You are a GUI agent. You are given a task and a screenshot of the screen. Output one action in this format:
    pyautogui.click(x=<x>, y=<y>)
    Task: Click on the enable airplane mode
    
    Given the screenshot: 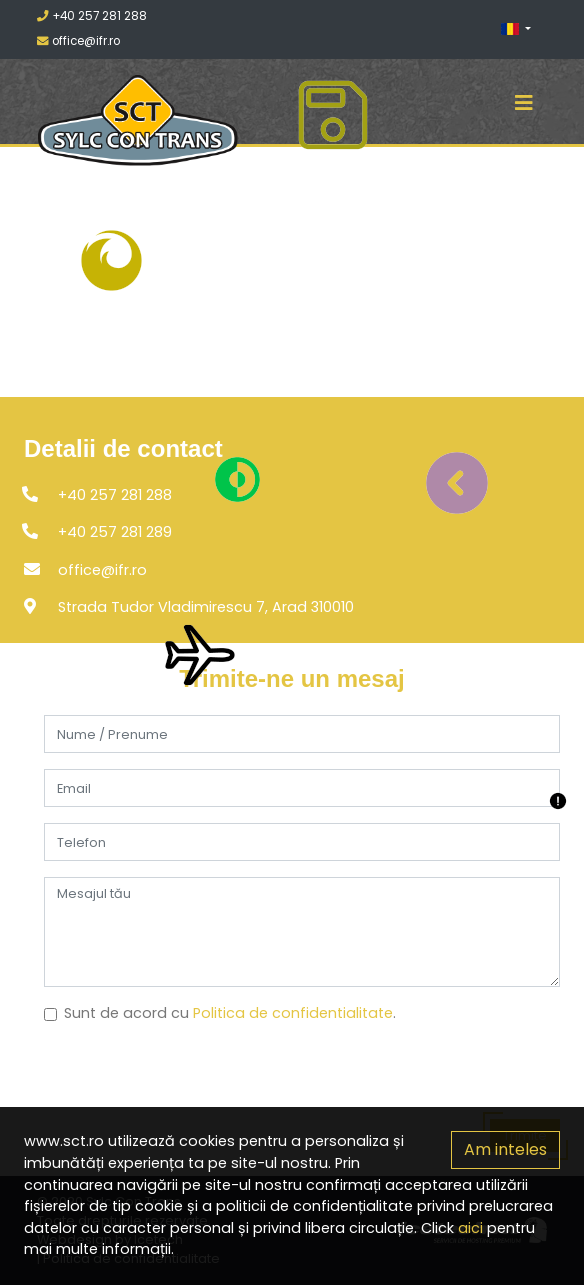 What is the action you would take?
    pyautogui.click(x=200, y=655)
    